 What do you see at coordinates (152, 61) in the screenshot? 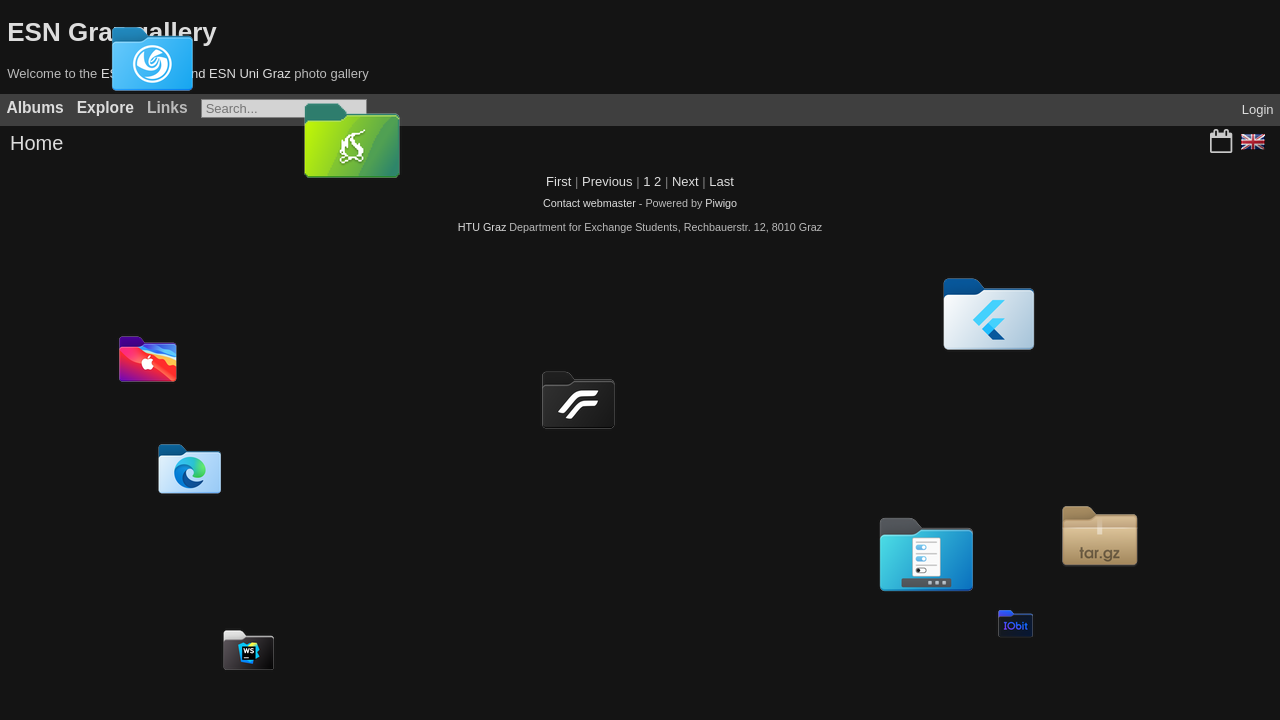
I see `open deepin OS system folder` at bounding box center [152, 61].